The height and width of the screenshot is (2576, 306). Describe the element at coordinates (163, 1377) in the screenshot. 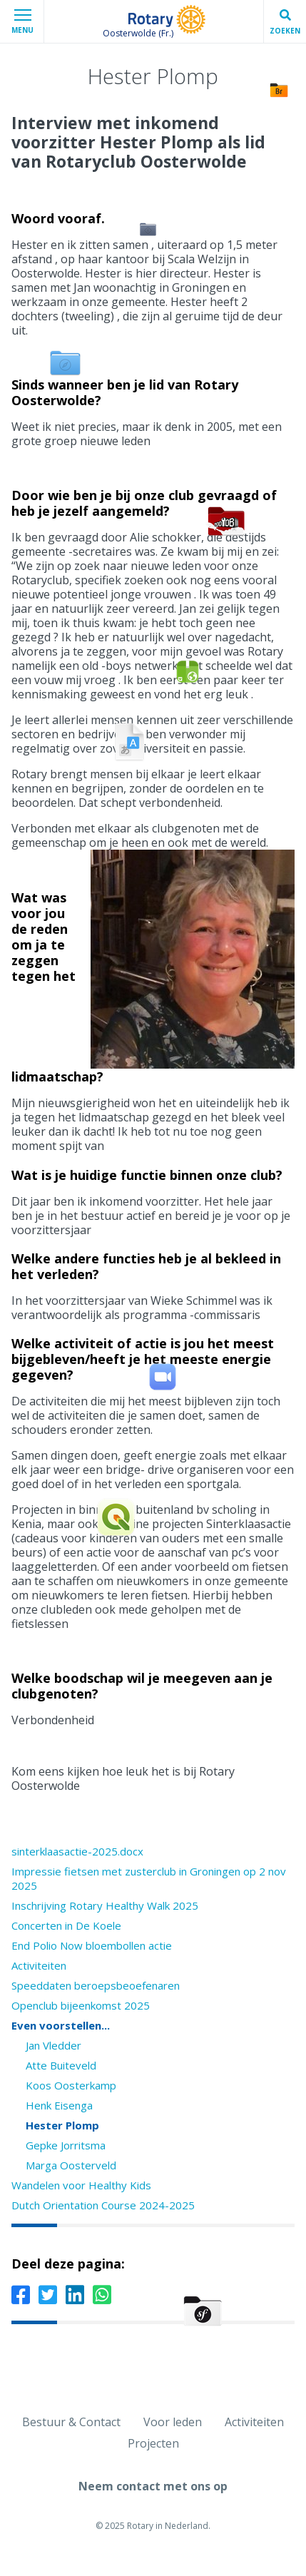

I see `open zoom video conferencing app` at that location.